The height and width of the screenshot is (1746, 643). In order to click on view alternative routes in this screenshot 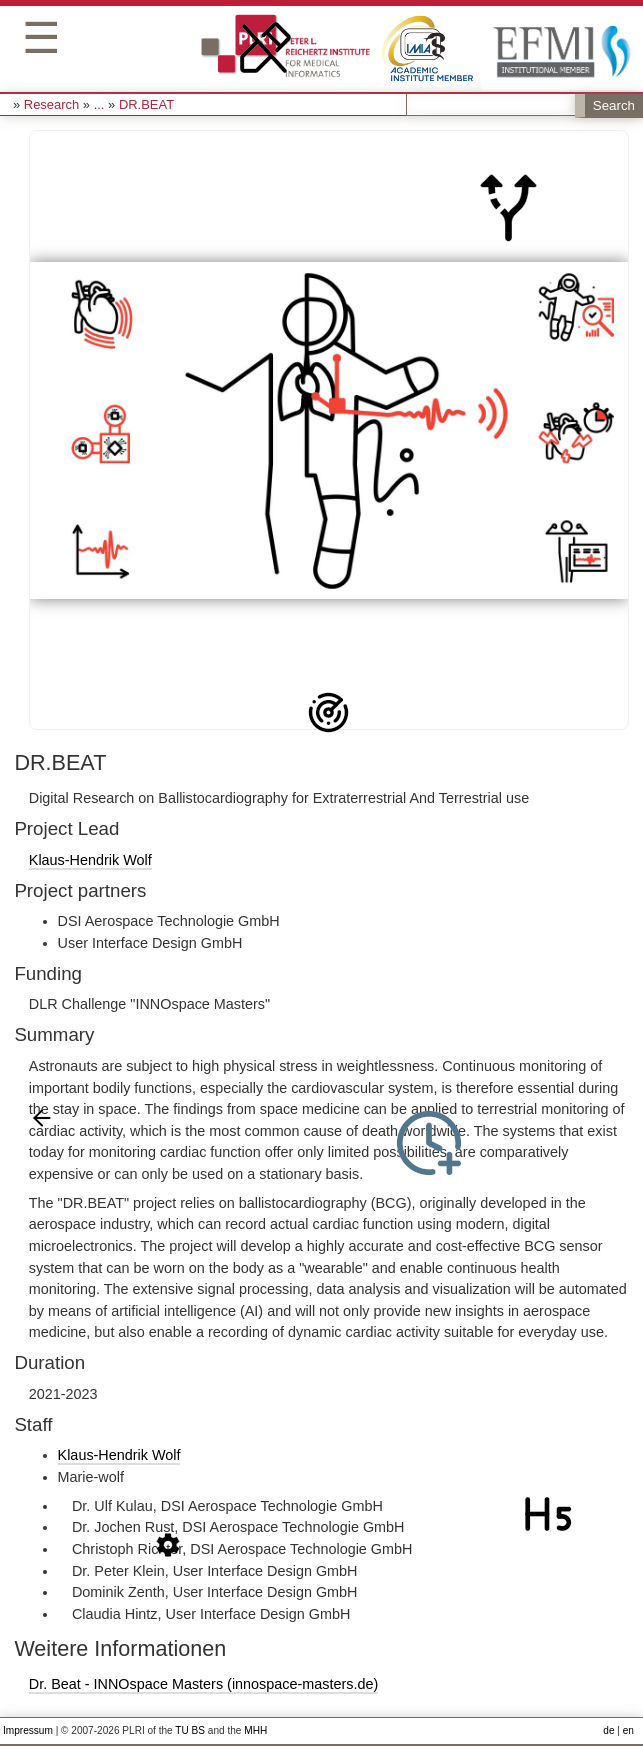, I will do `click(508, 207)`.